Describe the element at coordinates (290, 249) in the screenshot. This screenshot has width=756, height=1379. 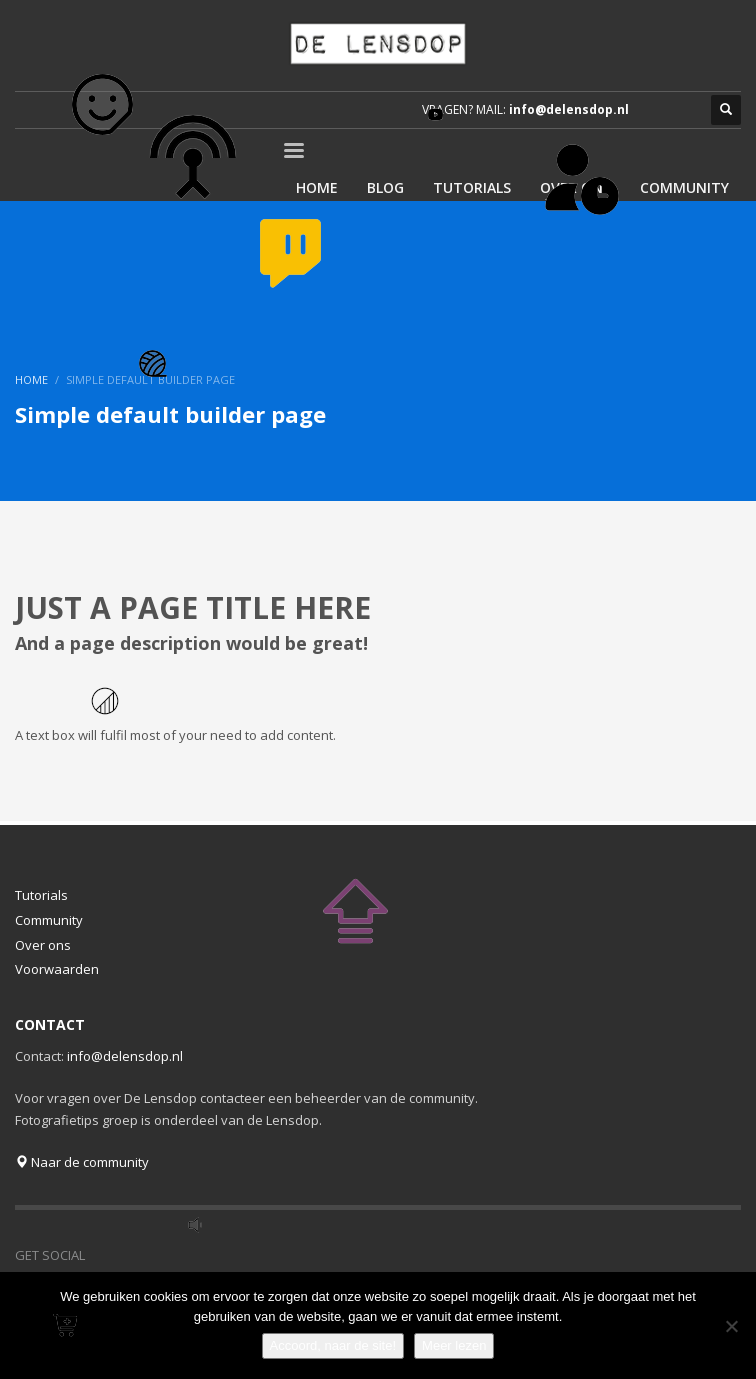
I see `open Twitch app` at that location.